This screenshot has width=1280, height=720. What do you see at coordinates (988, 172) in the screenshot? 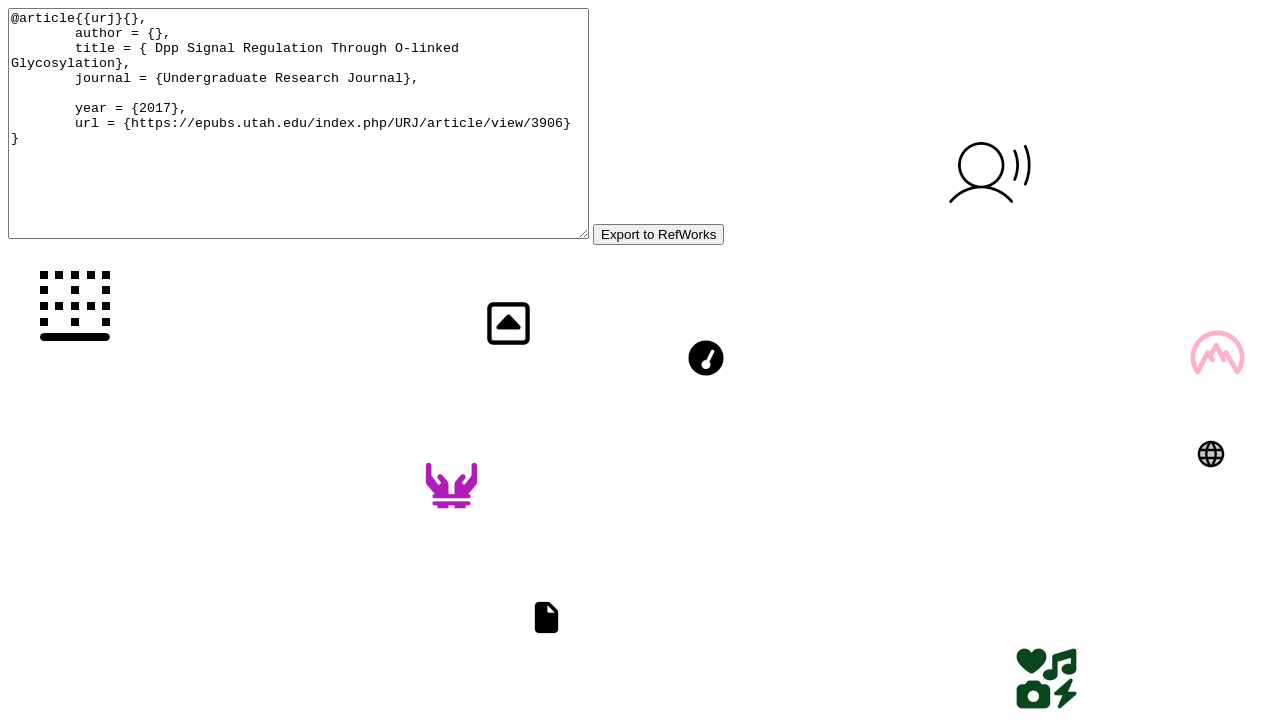
I see `user is currently speaking or broadcasting audio` at bounding box center [988, 172].